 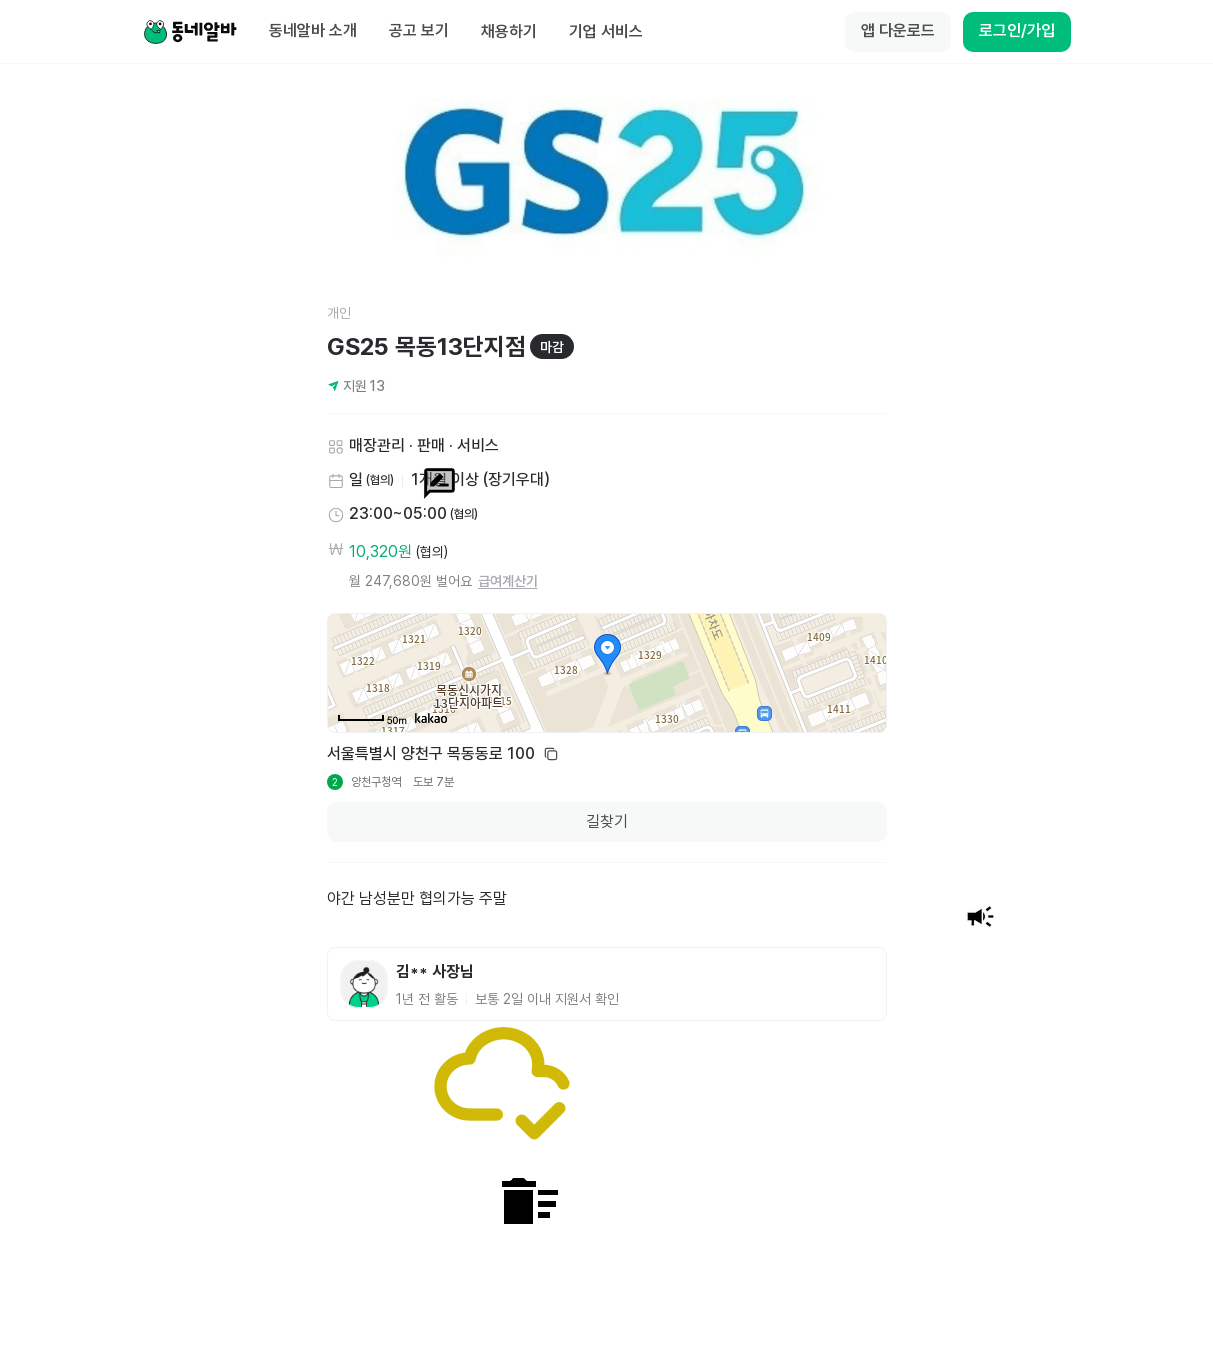 What do you see at coordinates (980, 916) in the screenshot?
I see `view announcements or notifications` at bounding box center [980, 916].